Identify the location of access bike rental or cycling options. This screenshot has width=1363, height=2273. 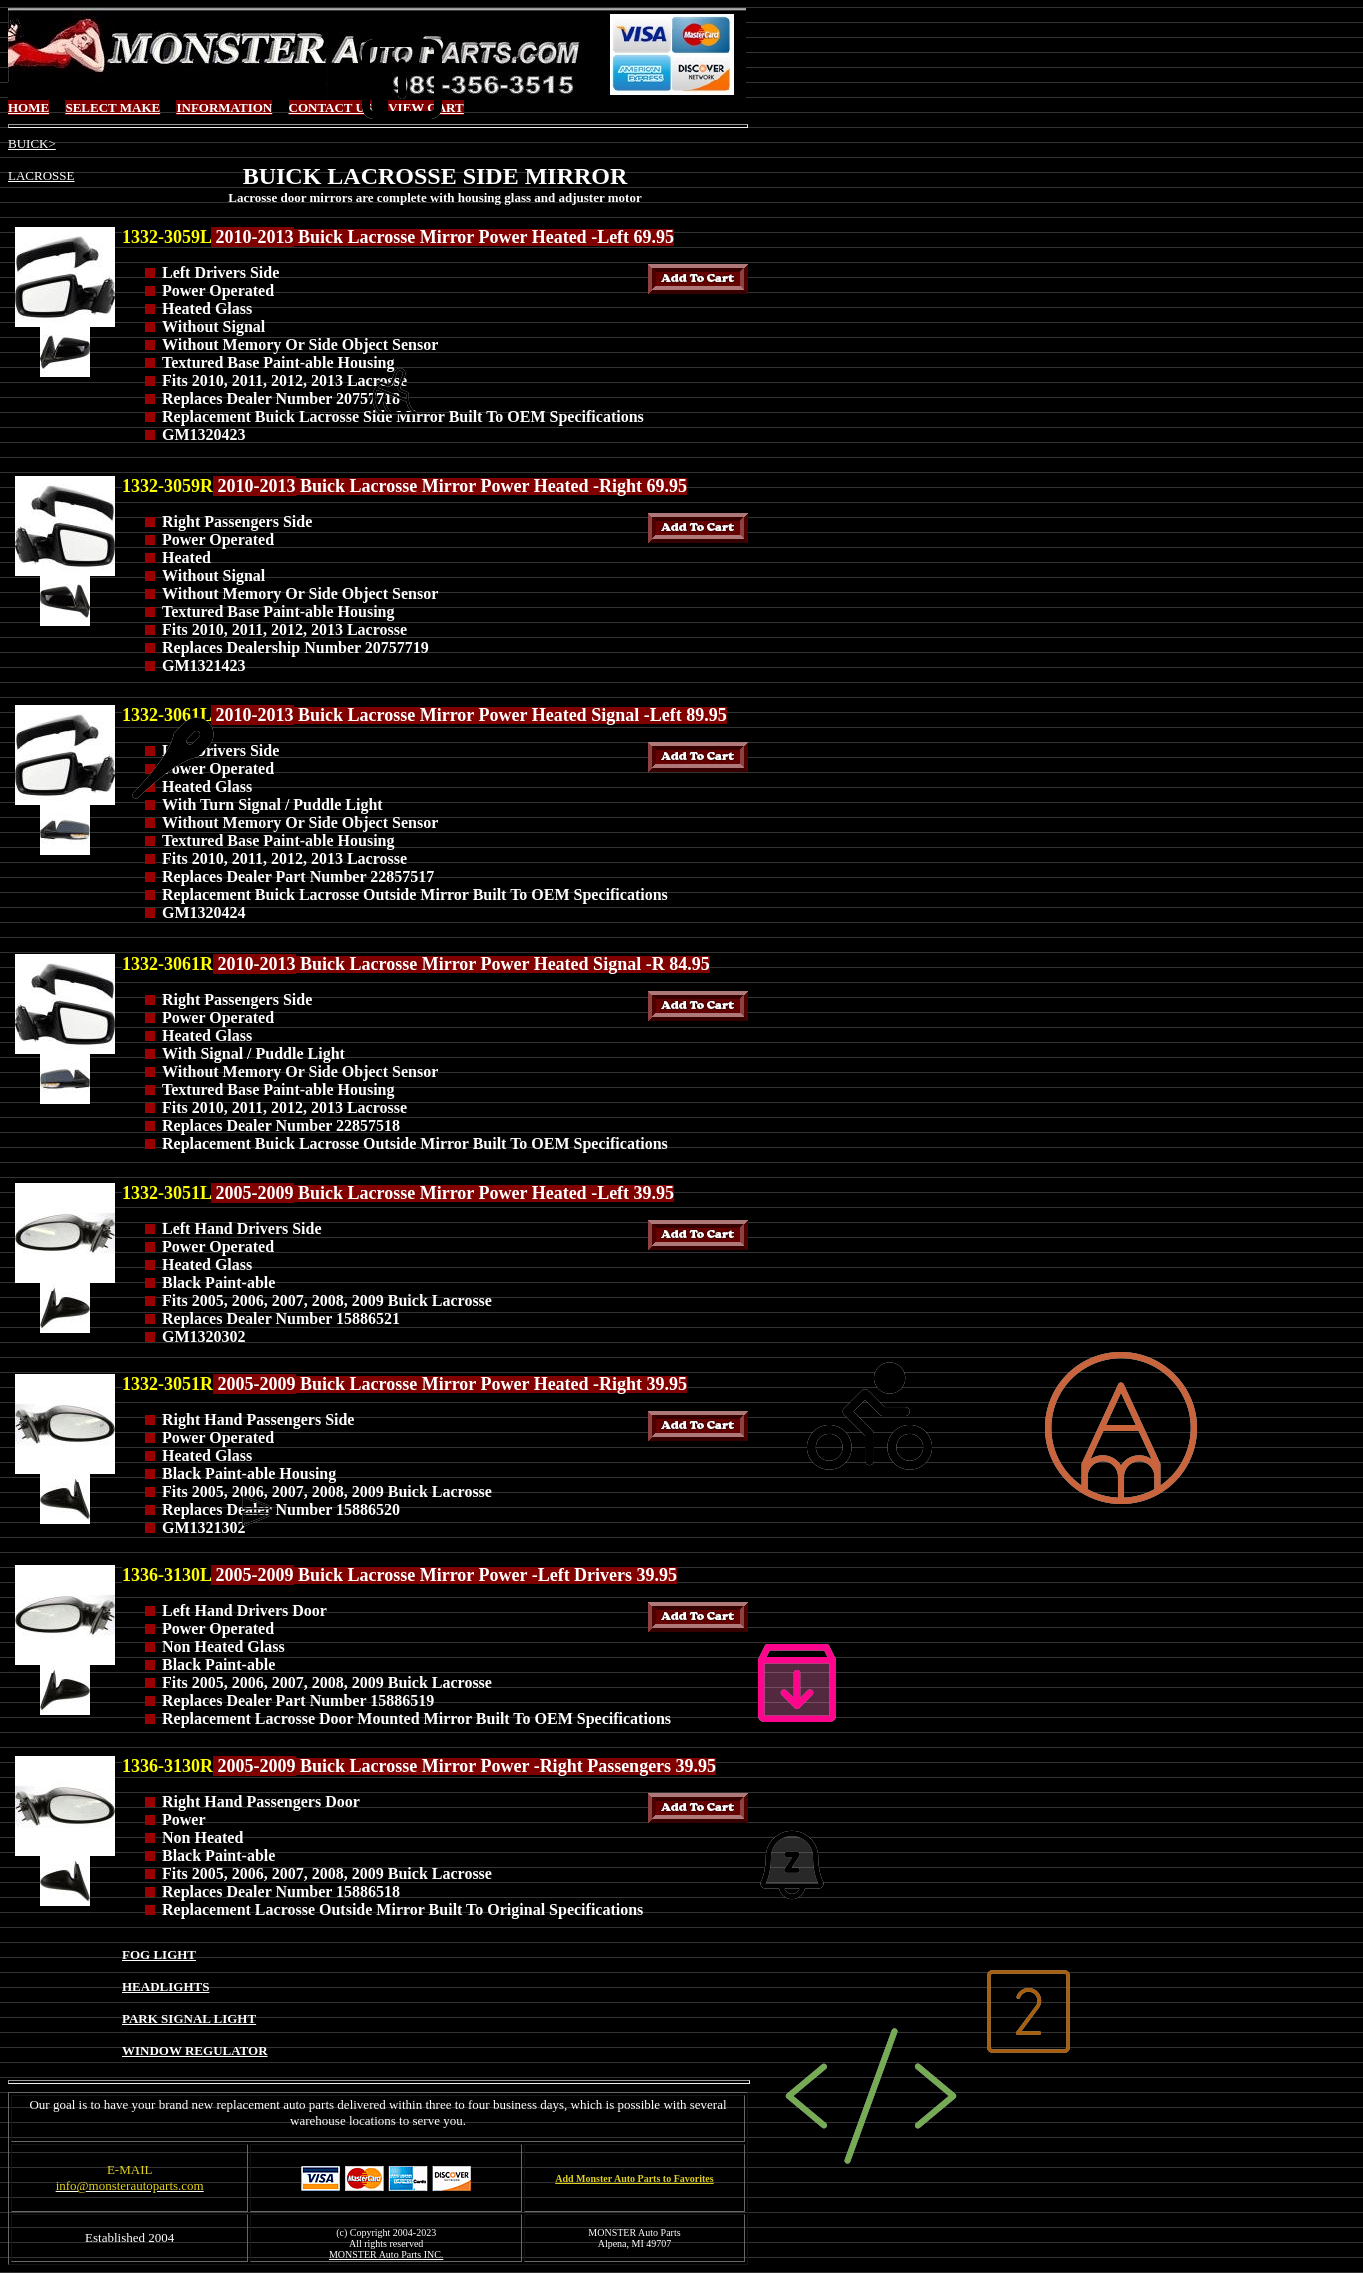
(869, 1420).